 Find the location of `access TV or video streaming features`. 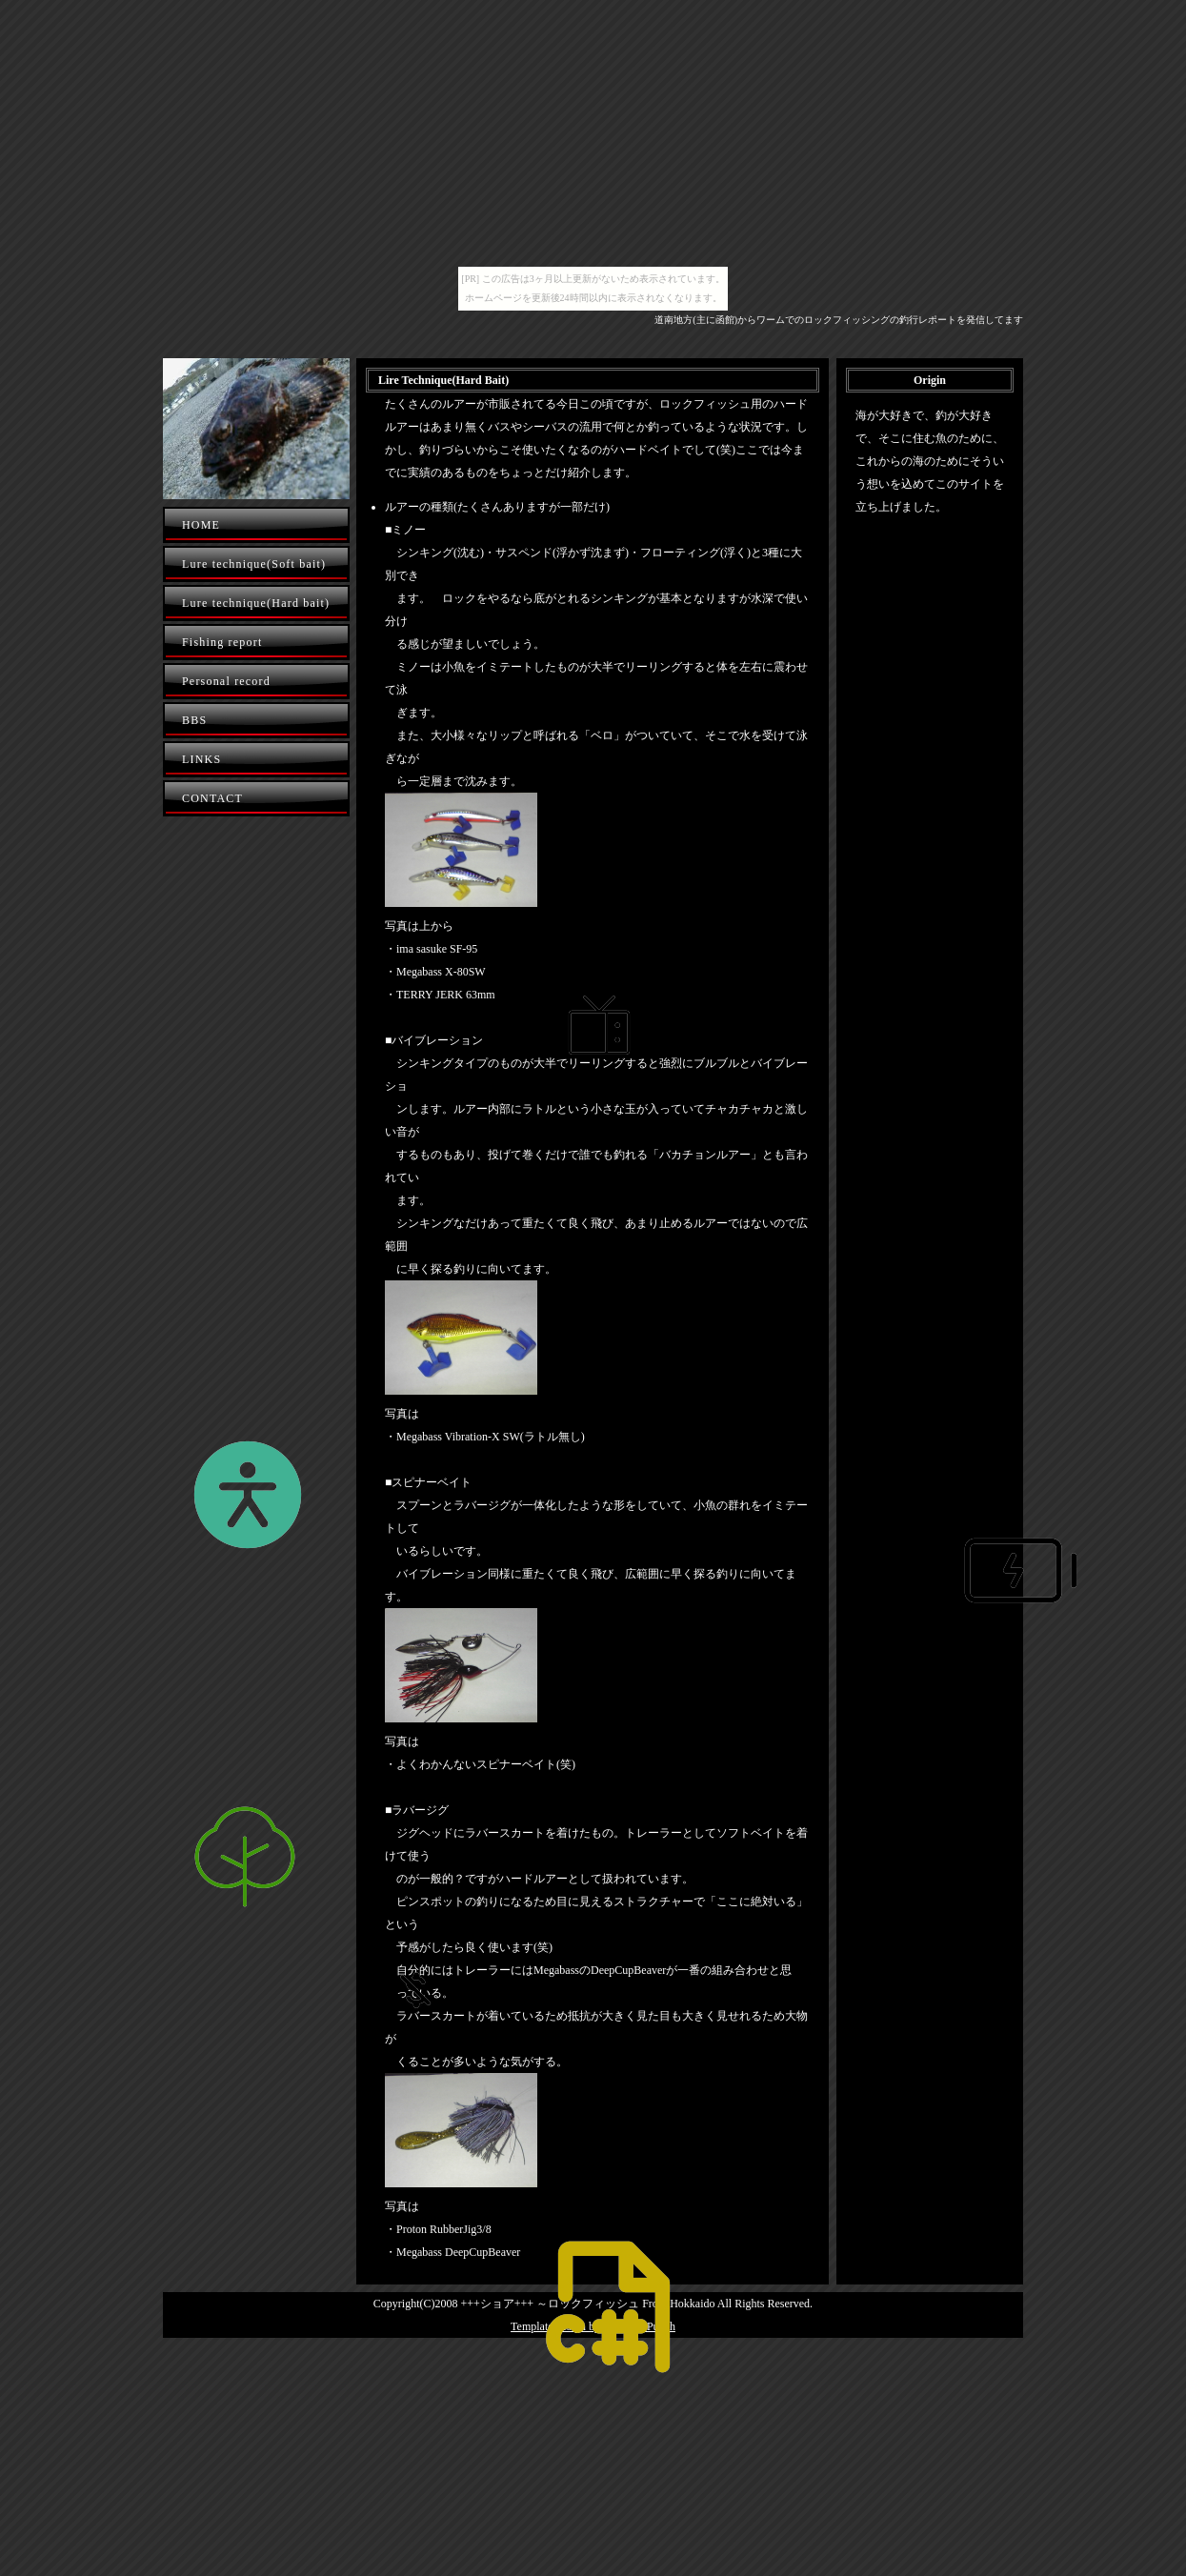

access TV or video streaming features is located at coordinates (599, 1029).